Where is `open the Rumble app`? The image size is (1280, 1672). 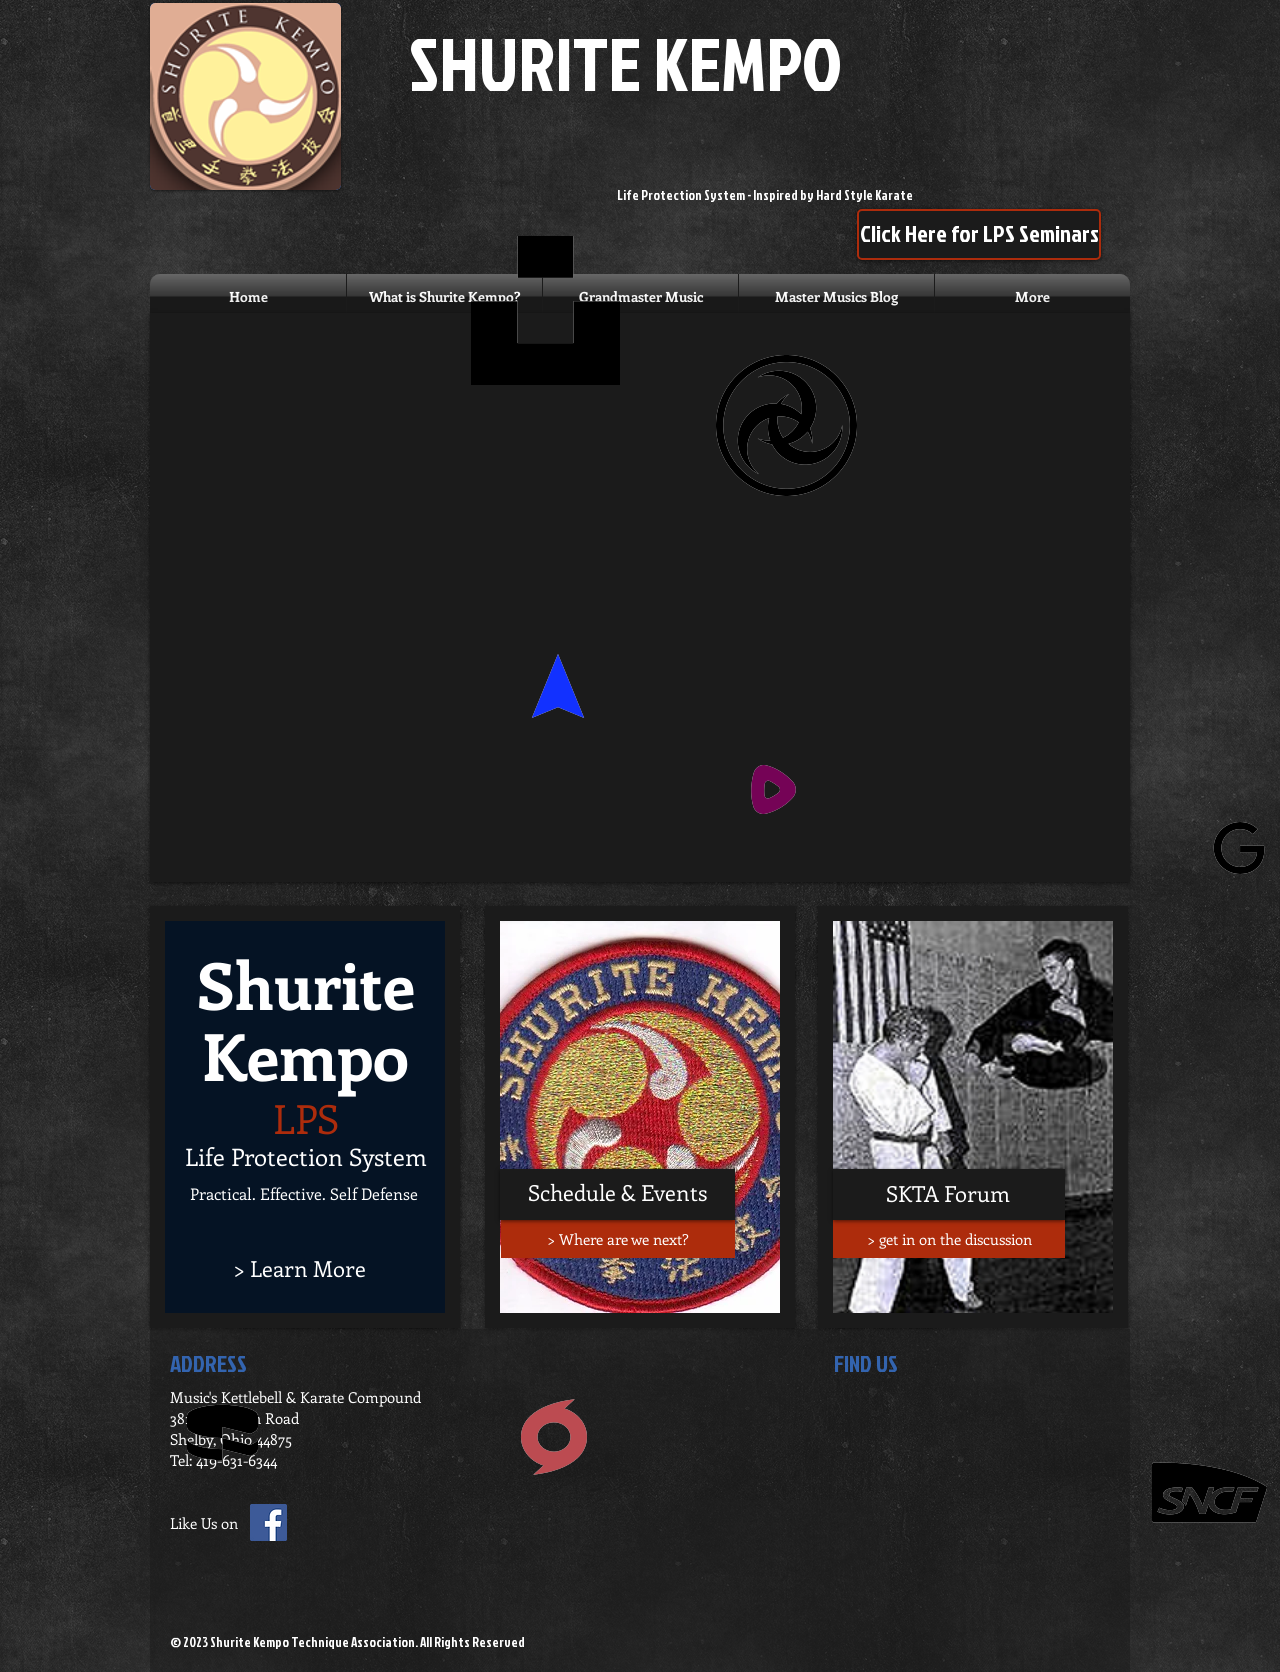 open the Rumble app is located at coordinates (773, 789).